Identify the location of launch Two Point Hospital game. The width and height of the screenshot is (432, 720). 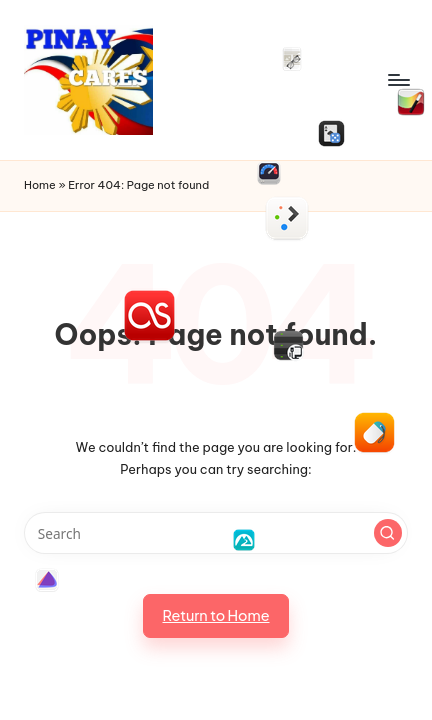
(244, 540).